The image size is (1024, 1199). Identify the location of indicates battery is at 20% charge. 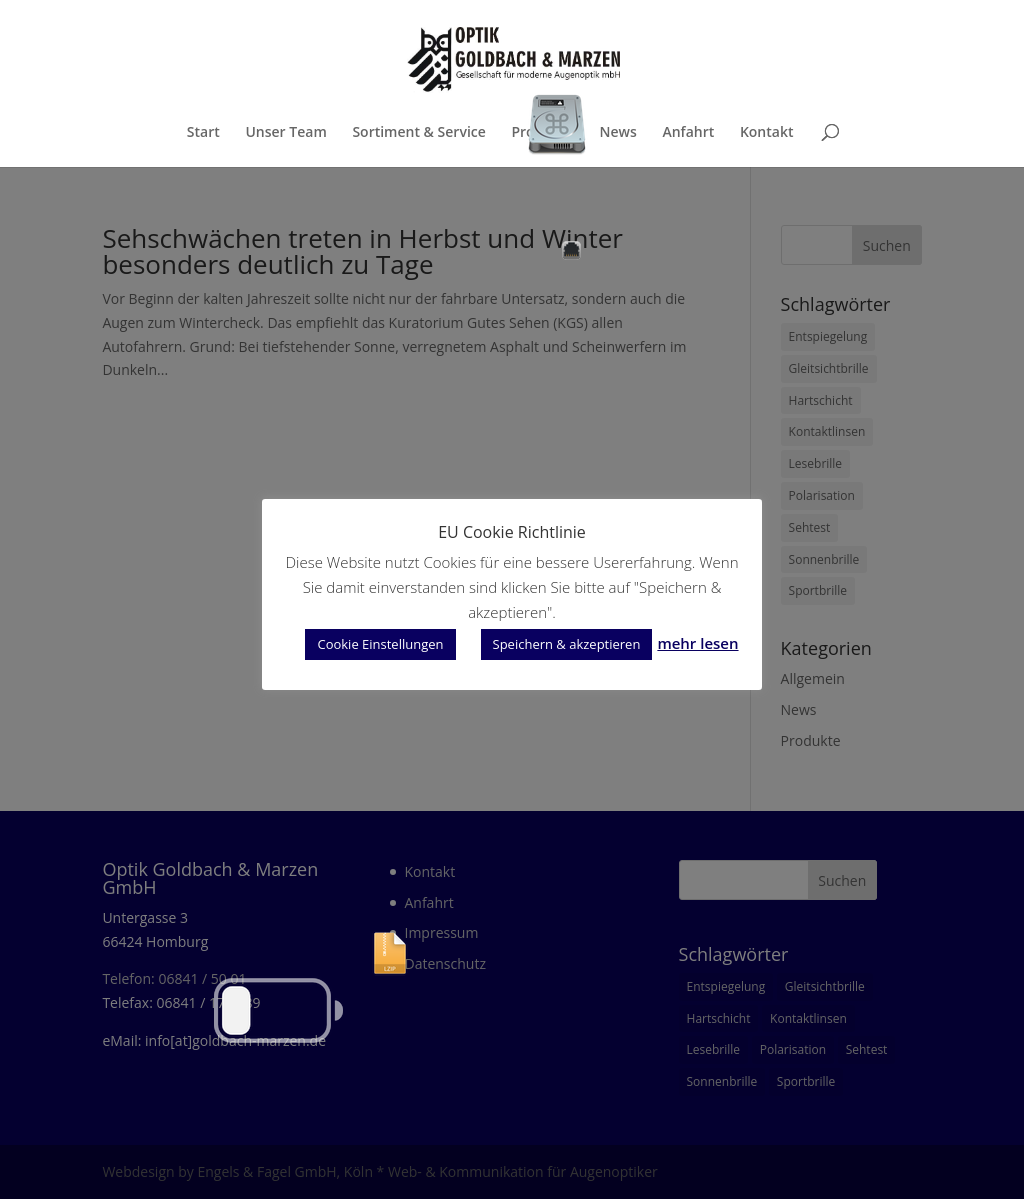
(278, 1010).